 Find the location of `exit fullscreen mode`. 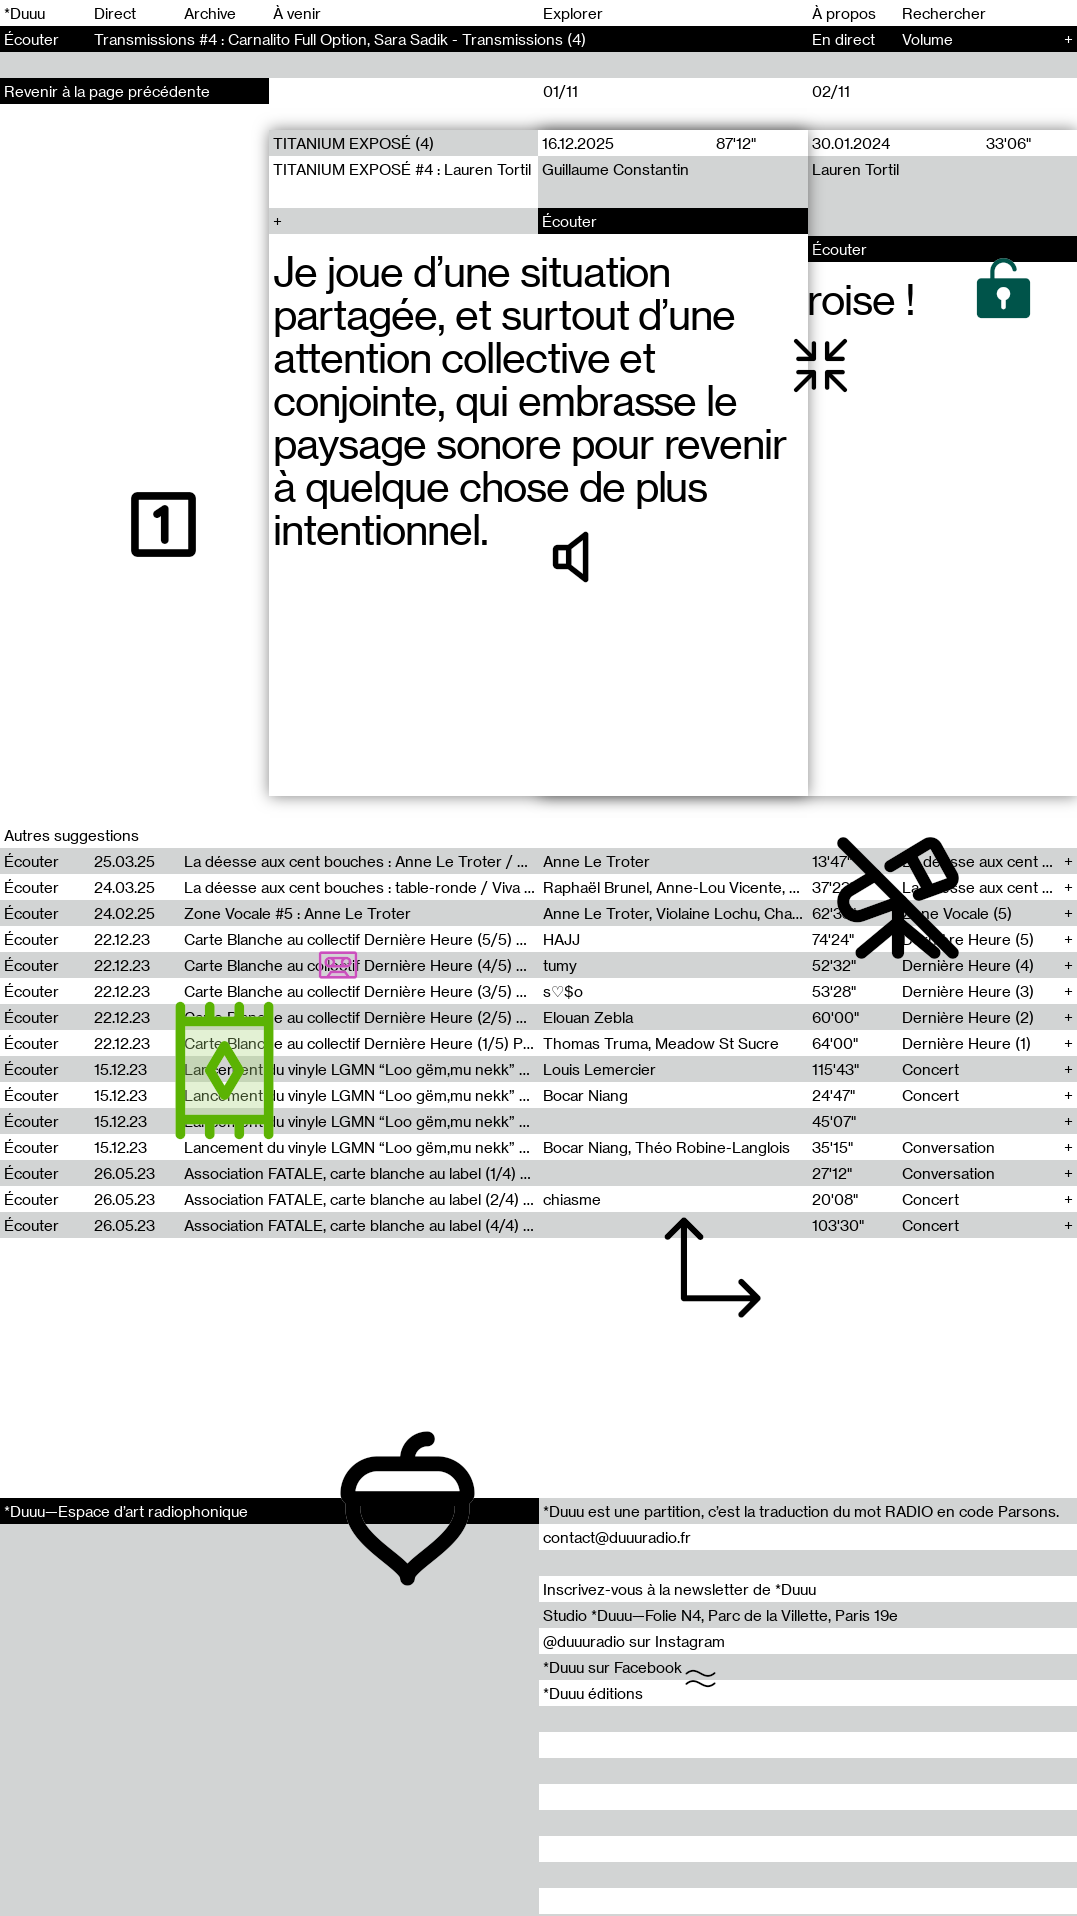

exit fullscreen mode is located at coordinates (820, 365).